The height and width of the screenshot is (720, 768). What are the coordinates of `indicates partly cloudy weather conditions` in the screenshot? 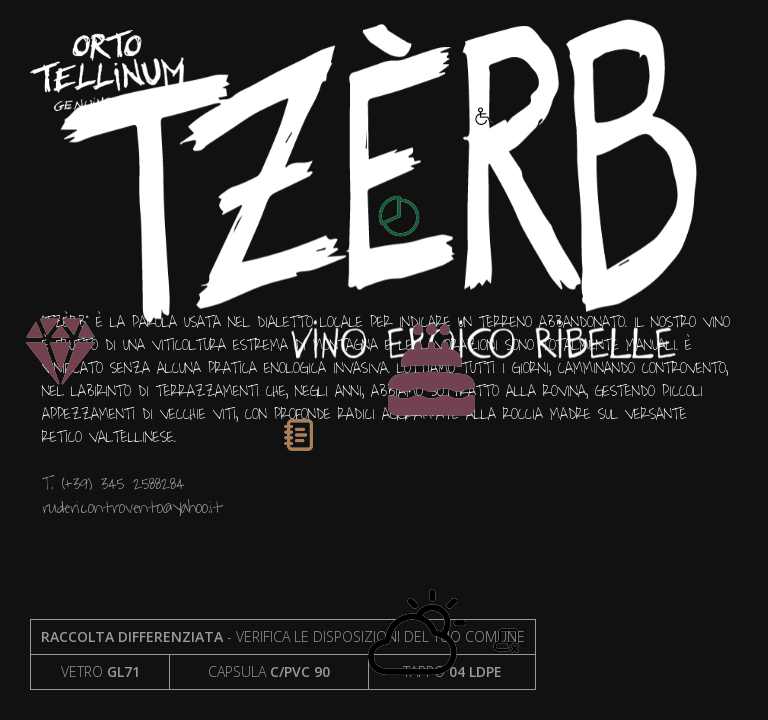 It's located at (417, 632).